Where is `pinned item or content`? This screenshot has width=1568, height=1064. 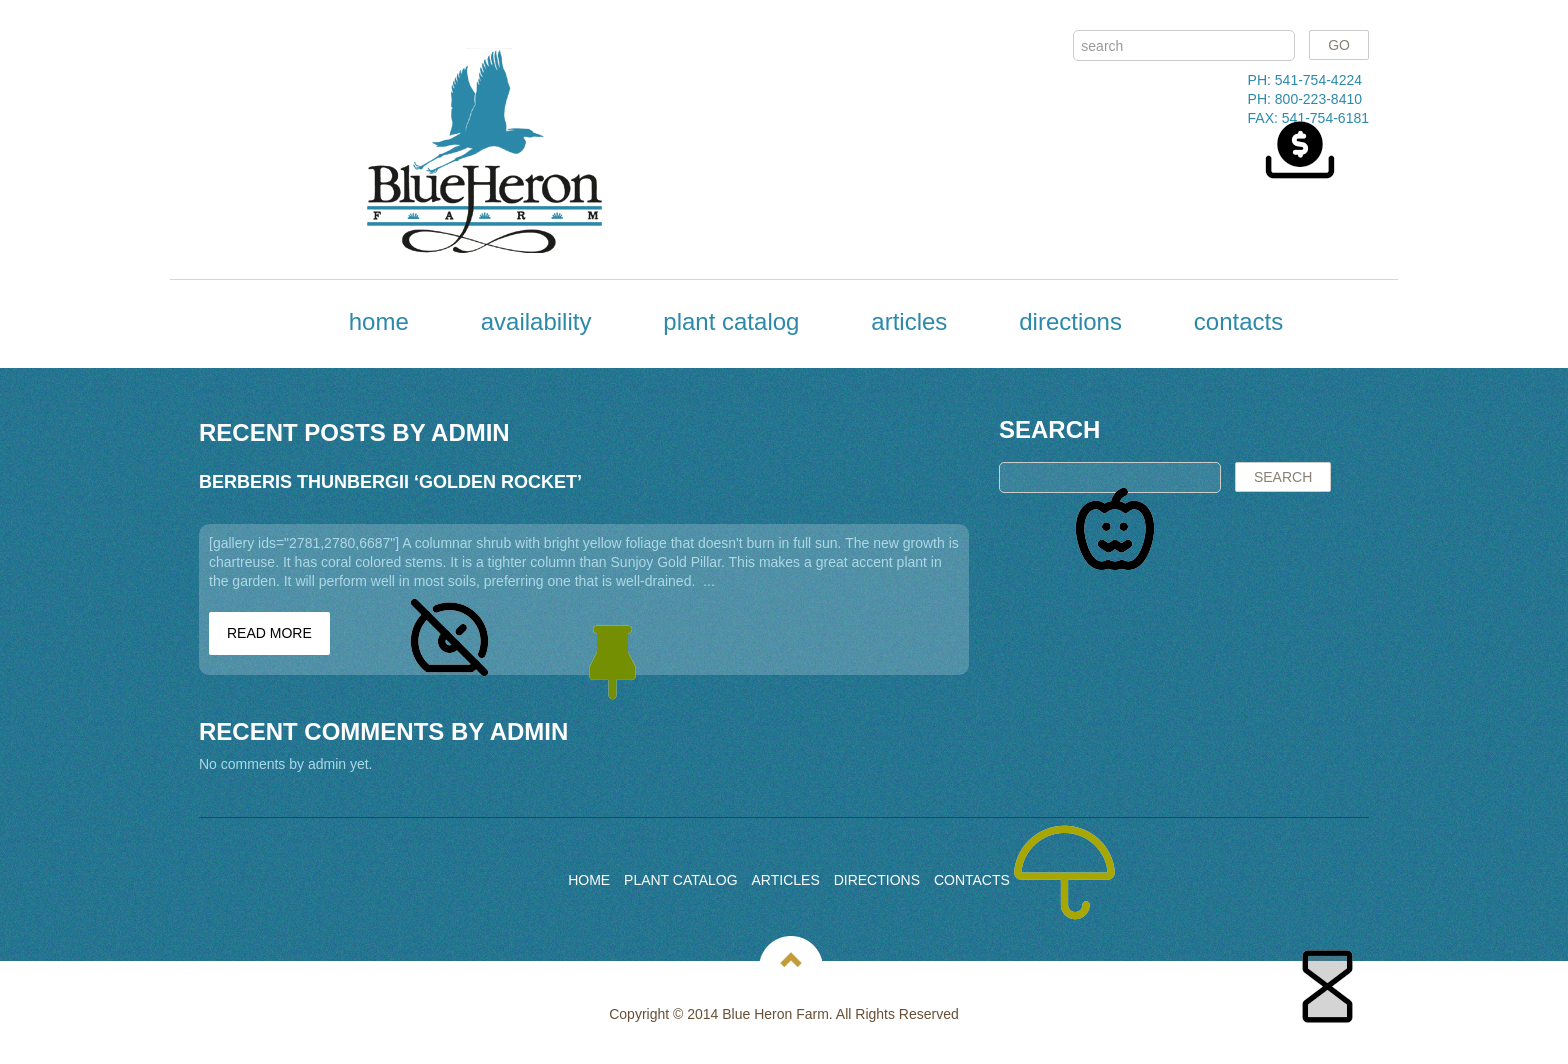 pinned item or content is located at coordinates (612, 660).